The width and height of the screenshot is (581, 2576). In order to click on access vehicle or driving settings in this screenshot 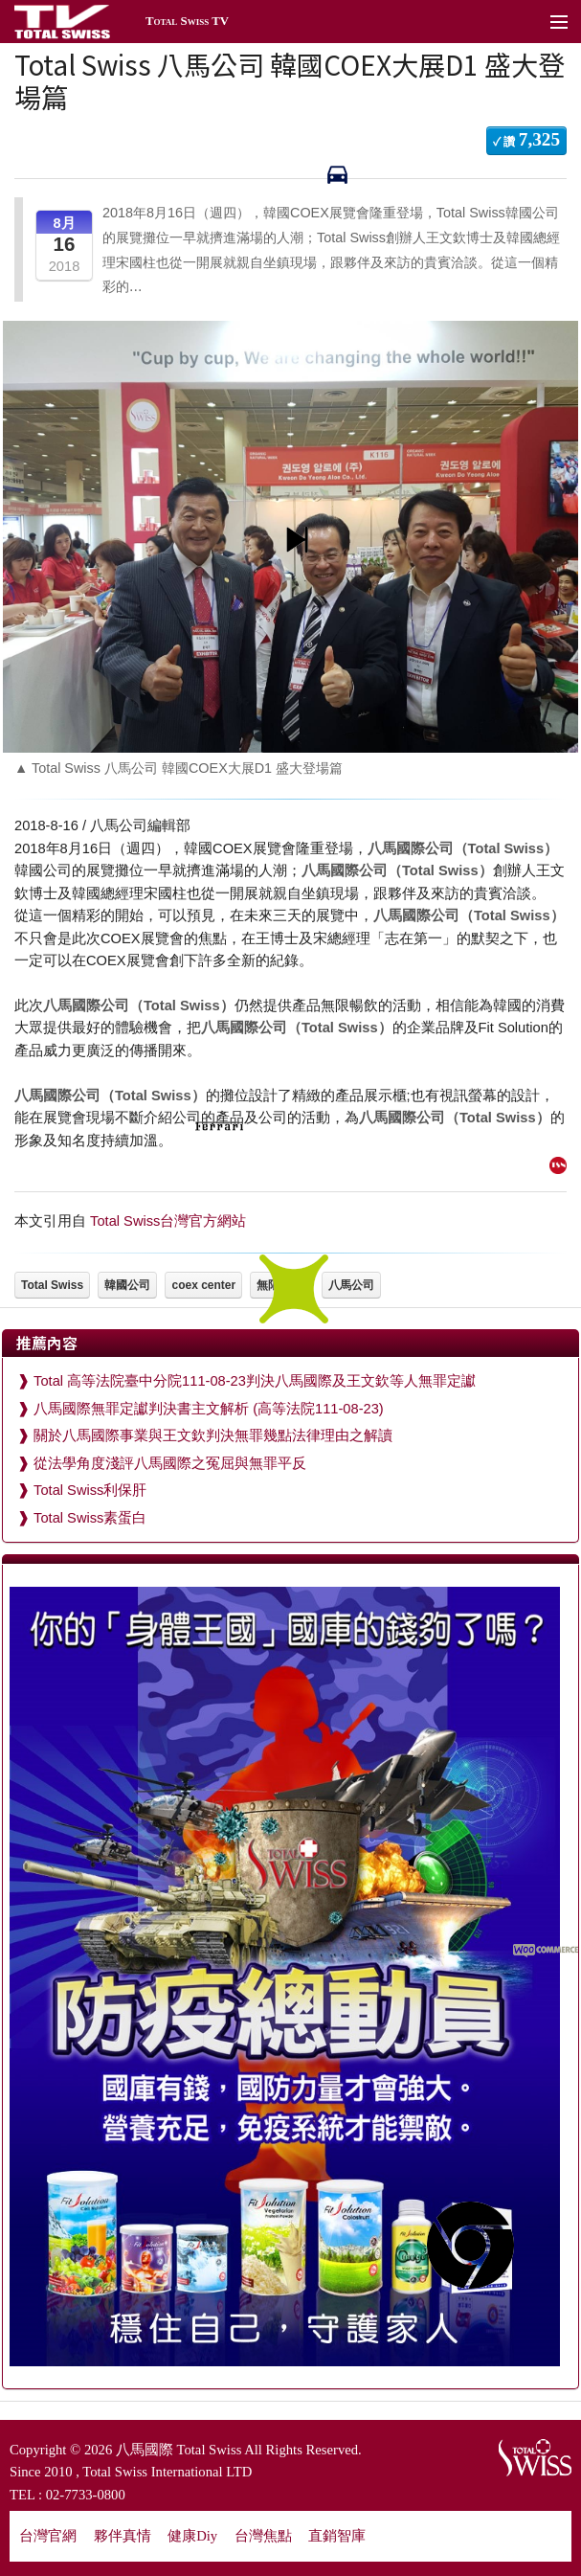, I will do `click(337, 173)`.